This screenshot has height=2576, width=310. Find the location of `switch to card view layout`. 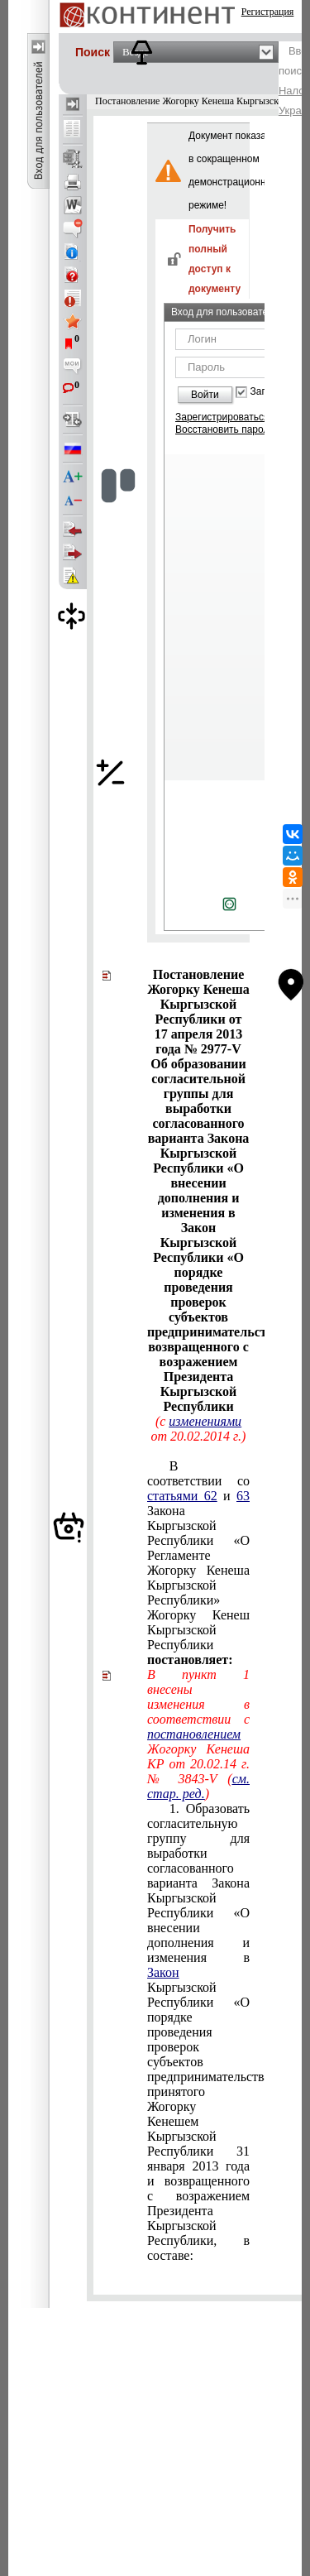

switch to card view layout is located at coordinates (118, 486).